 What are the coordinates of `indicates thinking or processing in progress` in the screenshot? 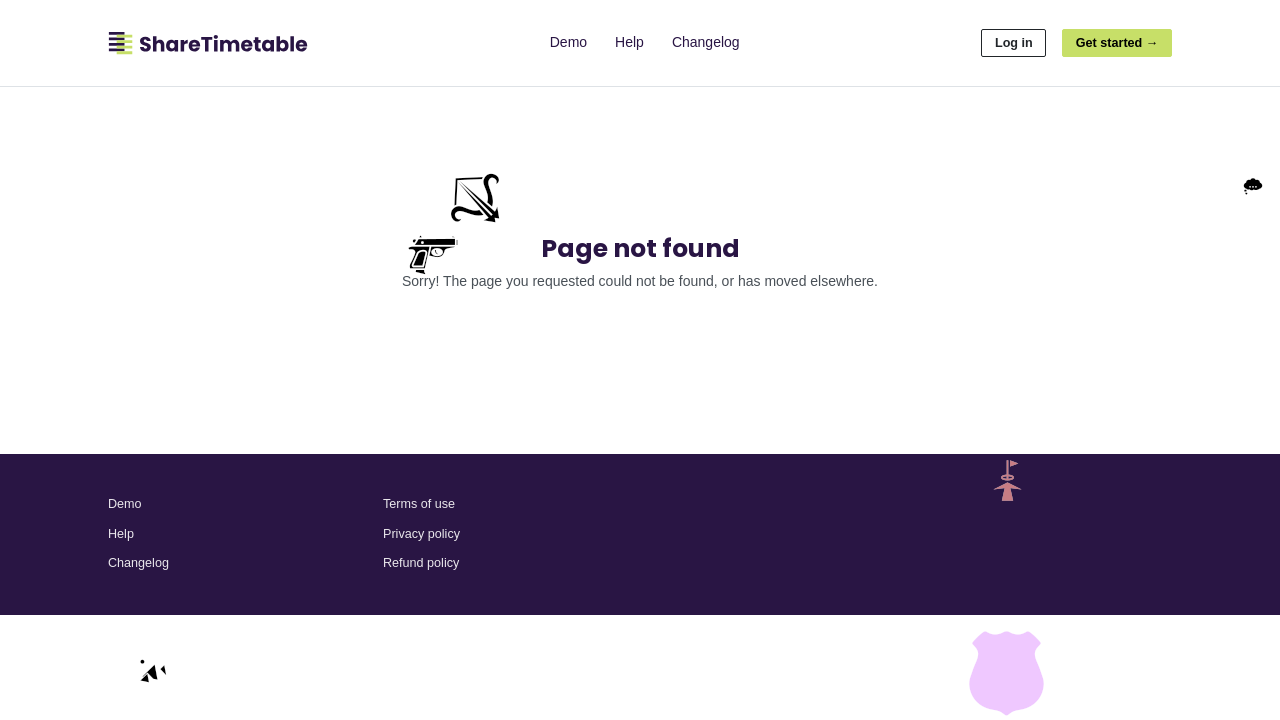 It's located at (1253, 186).